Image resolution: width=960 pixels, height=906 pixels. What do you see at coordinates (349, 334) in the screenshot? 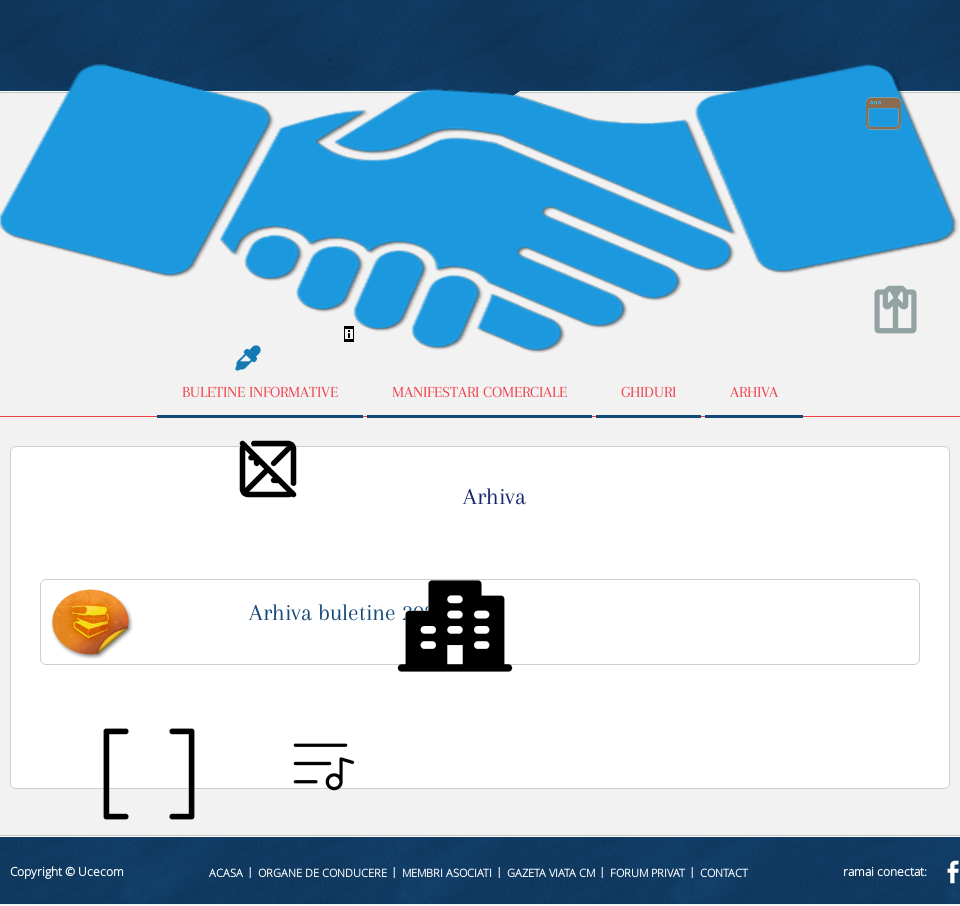
I see `view device information` at bounding box center [349, 334].